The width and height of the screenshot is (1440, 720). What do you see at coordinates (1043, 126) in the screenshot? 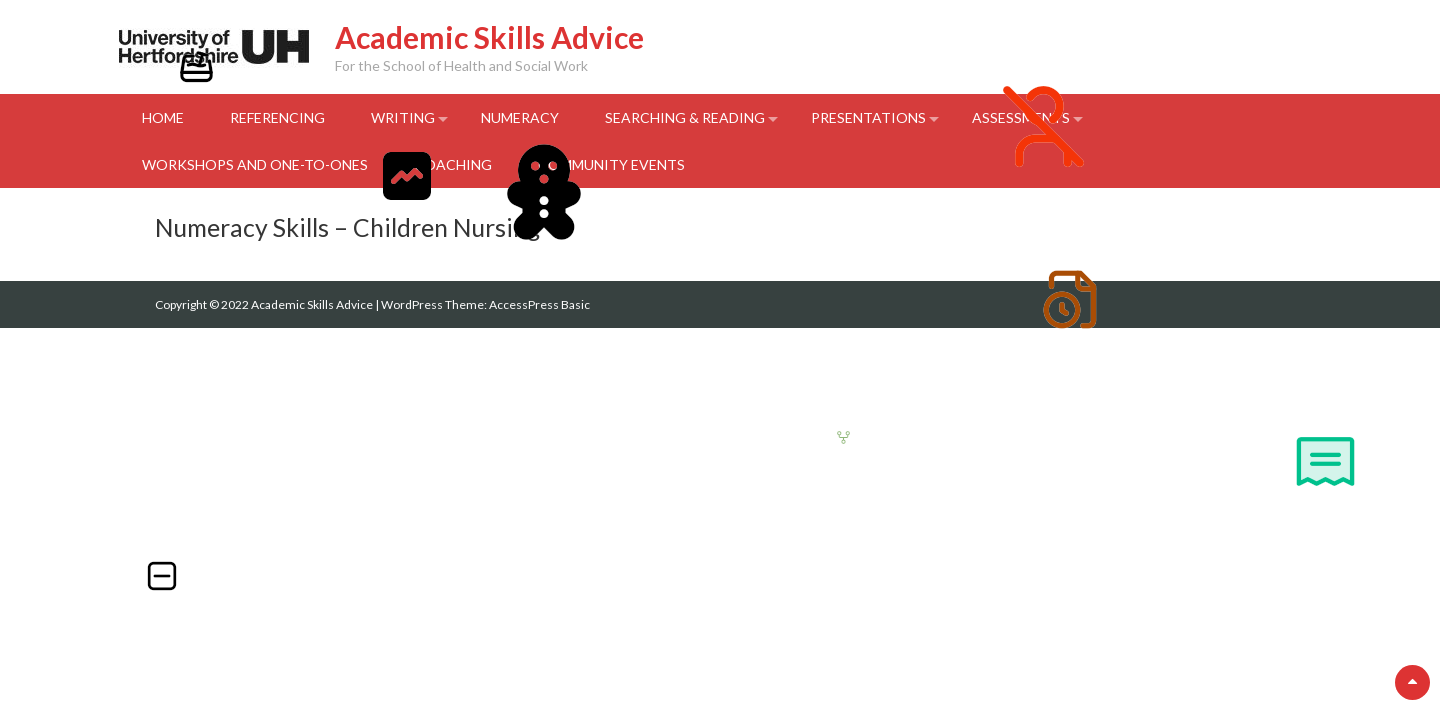
I see `user account disabled or deactivated` at bounding box center [1043, 126].